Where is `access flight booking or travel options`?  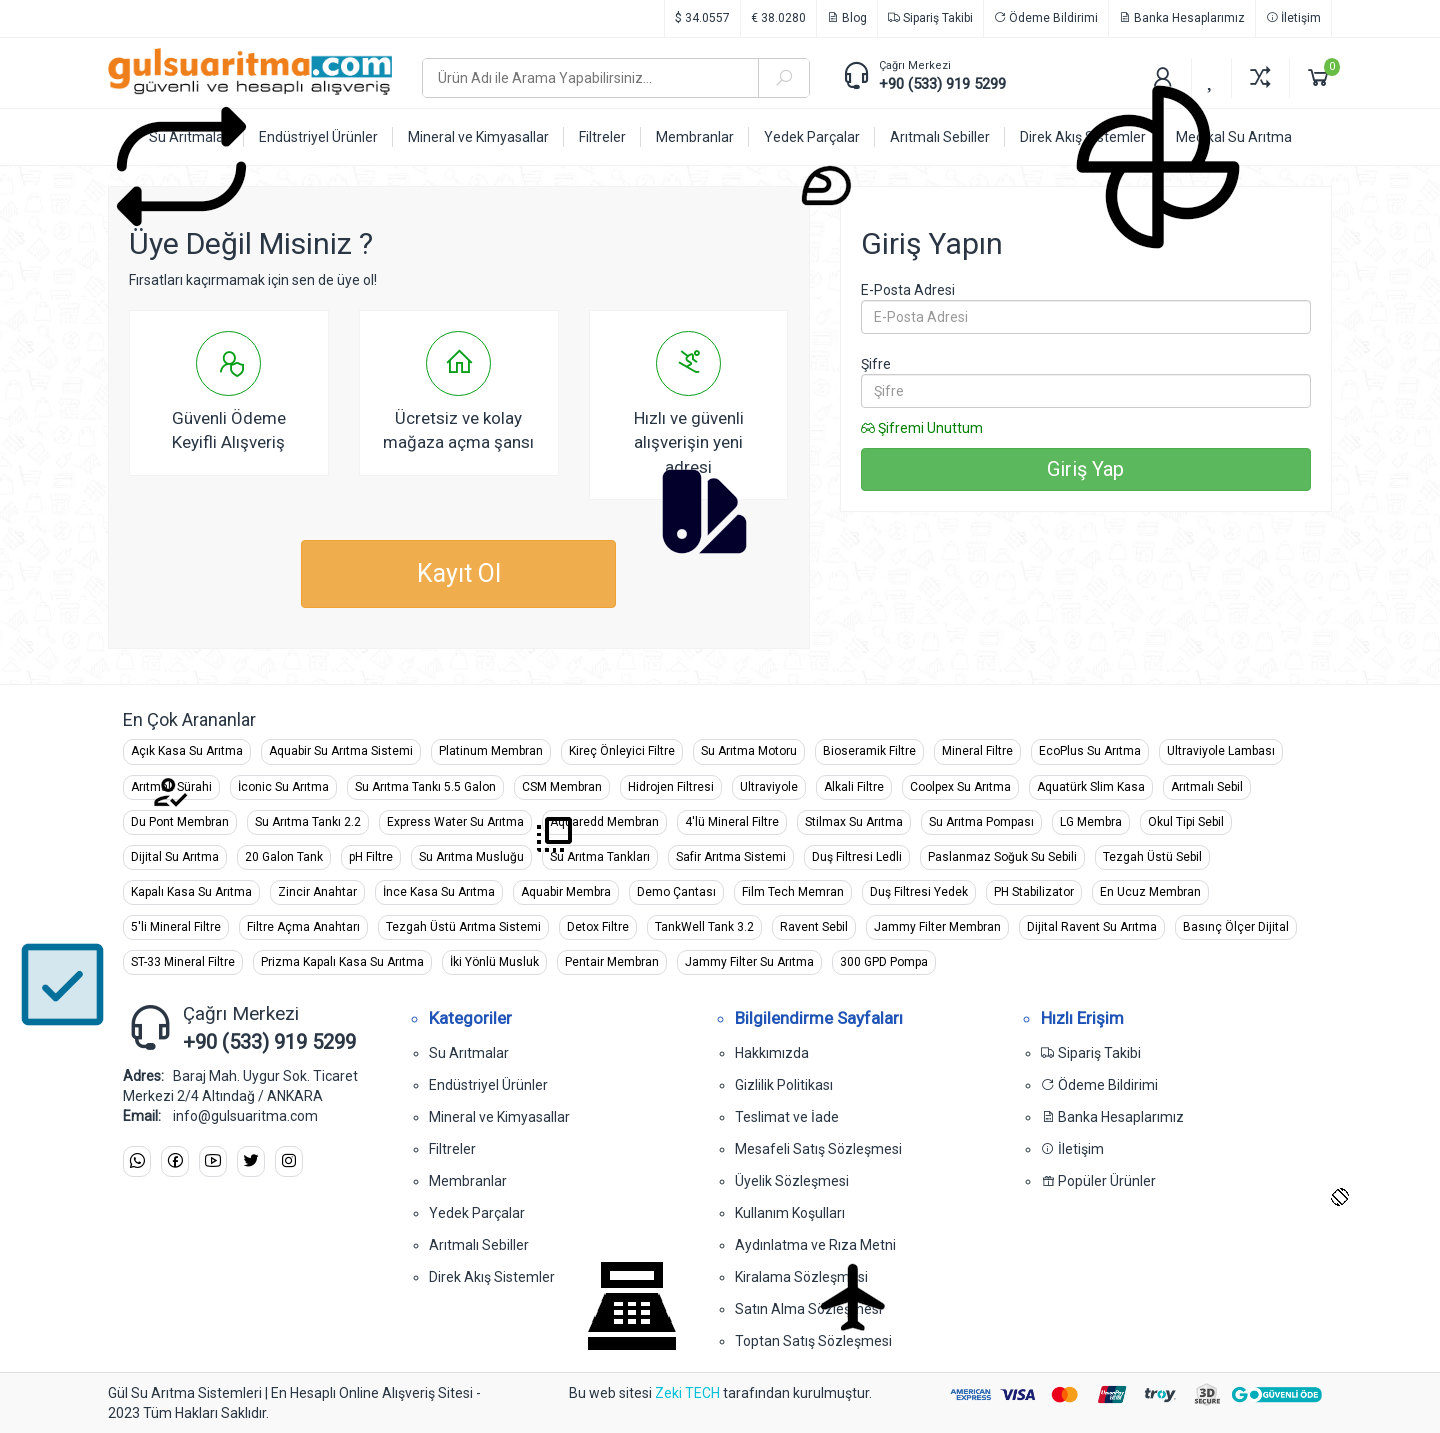
access flight booking or travel options is located at coordinates (854, 1297).